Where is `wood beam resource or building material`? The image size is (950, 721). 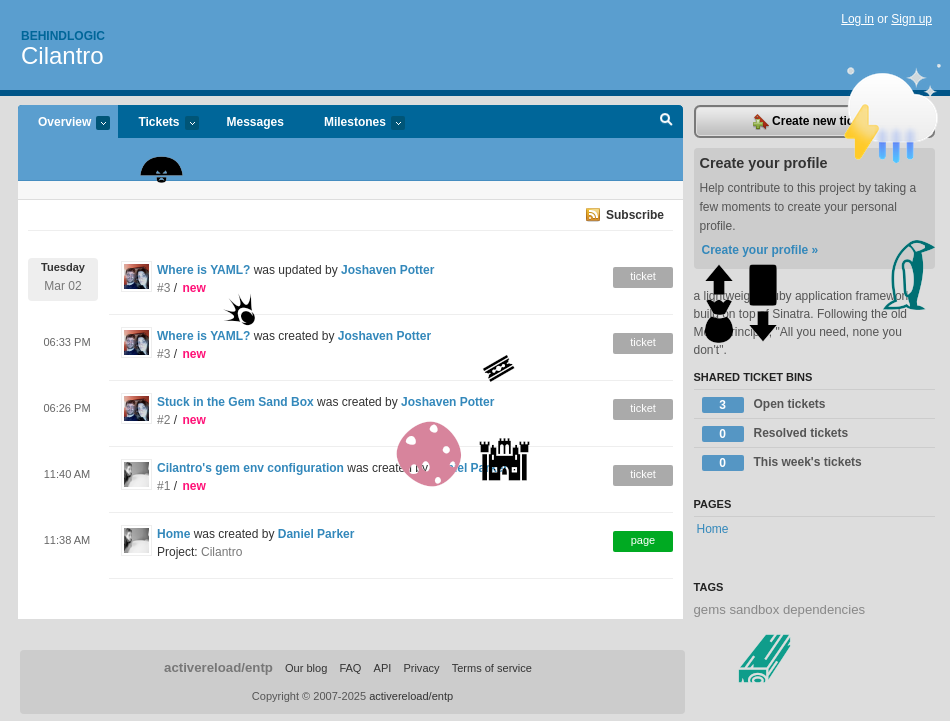
wood beam resource or building material is located at coordinates (764, 658).